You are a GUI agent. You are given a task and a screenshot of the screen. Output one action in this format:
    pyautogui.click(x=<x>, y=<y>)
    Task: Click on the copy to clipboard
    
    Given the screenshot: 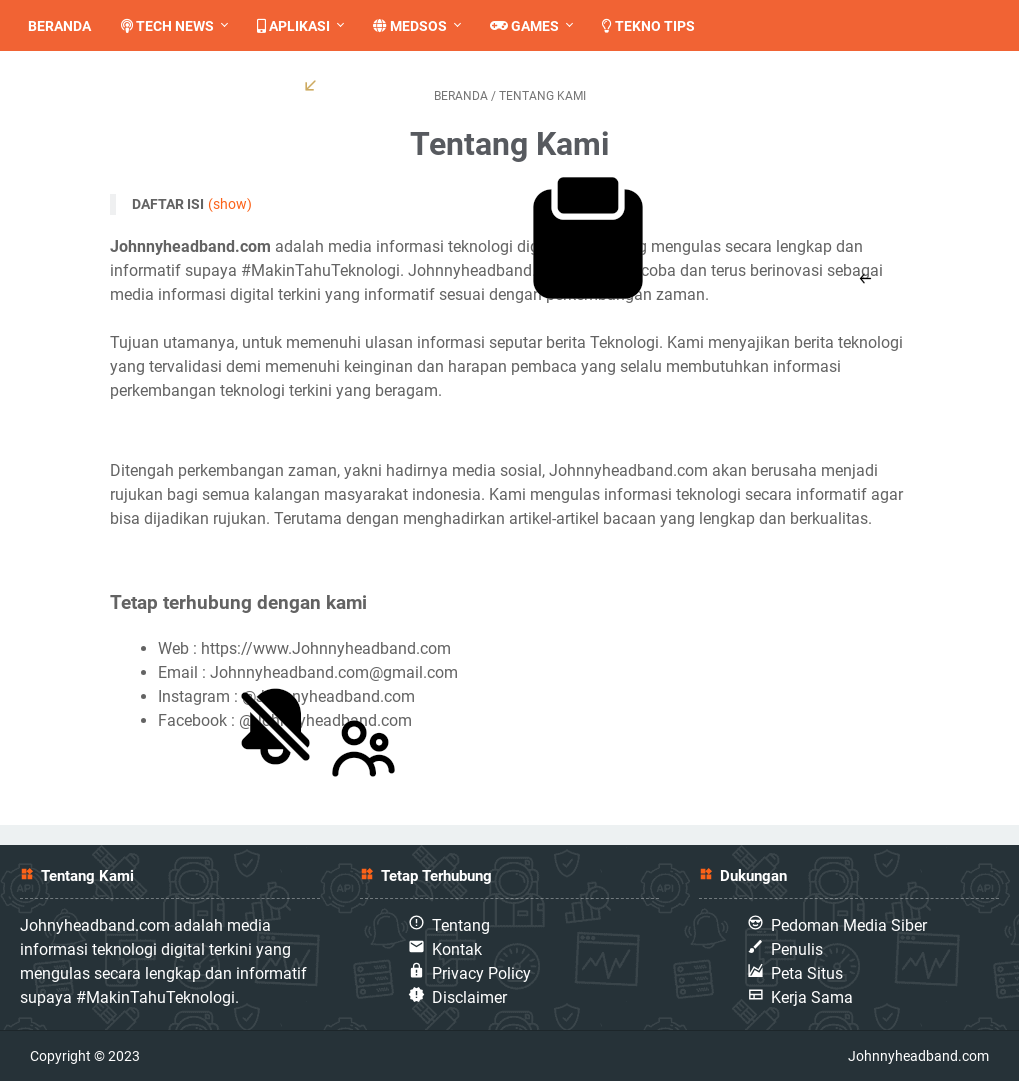 What is the action you would take?
    pyautogui.click(x=588, y=238)
    